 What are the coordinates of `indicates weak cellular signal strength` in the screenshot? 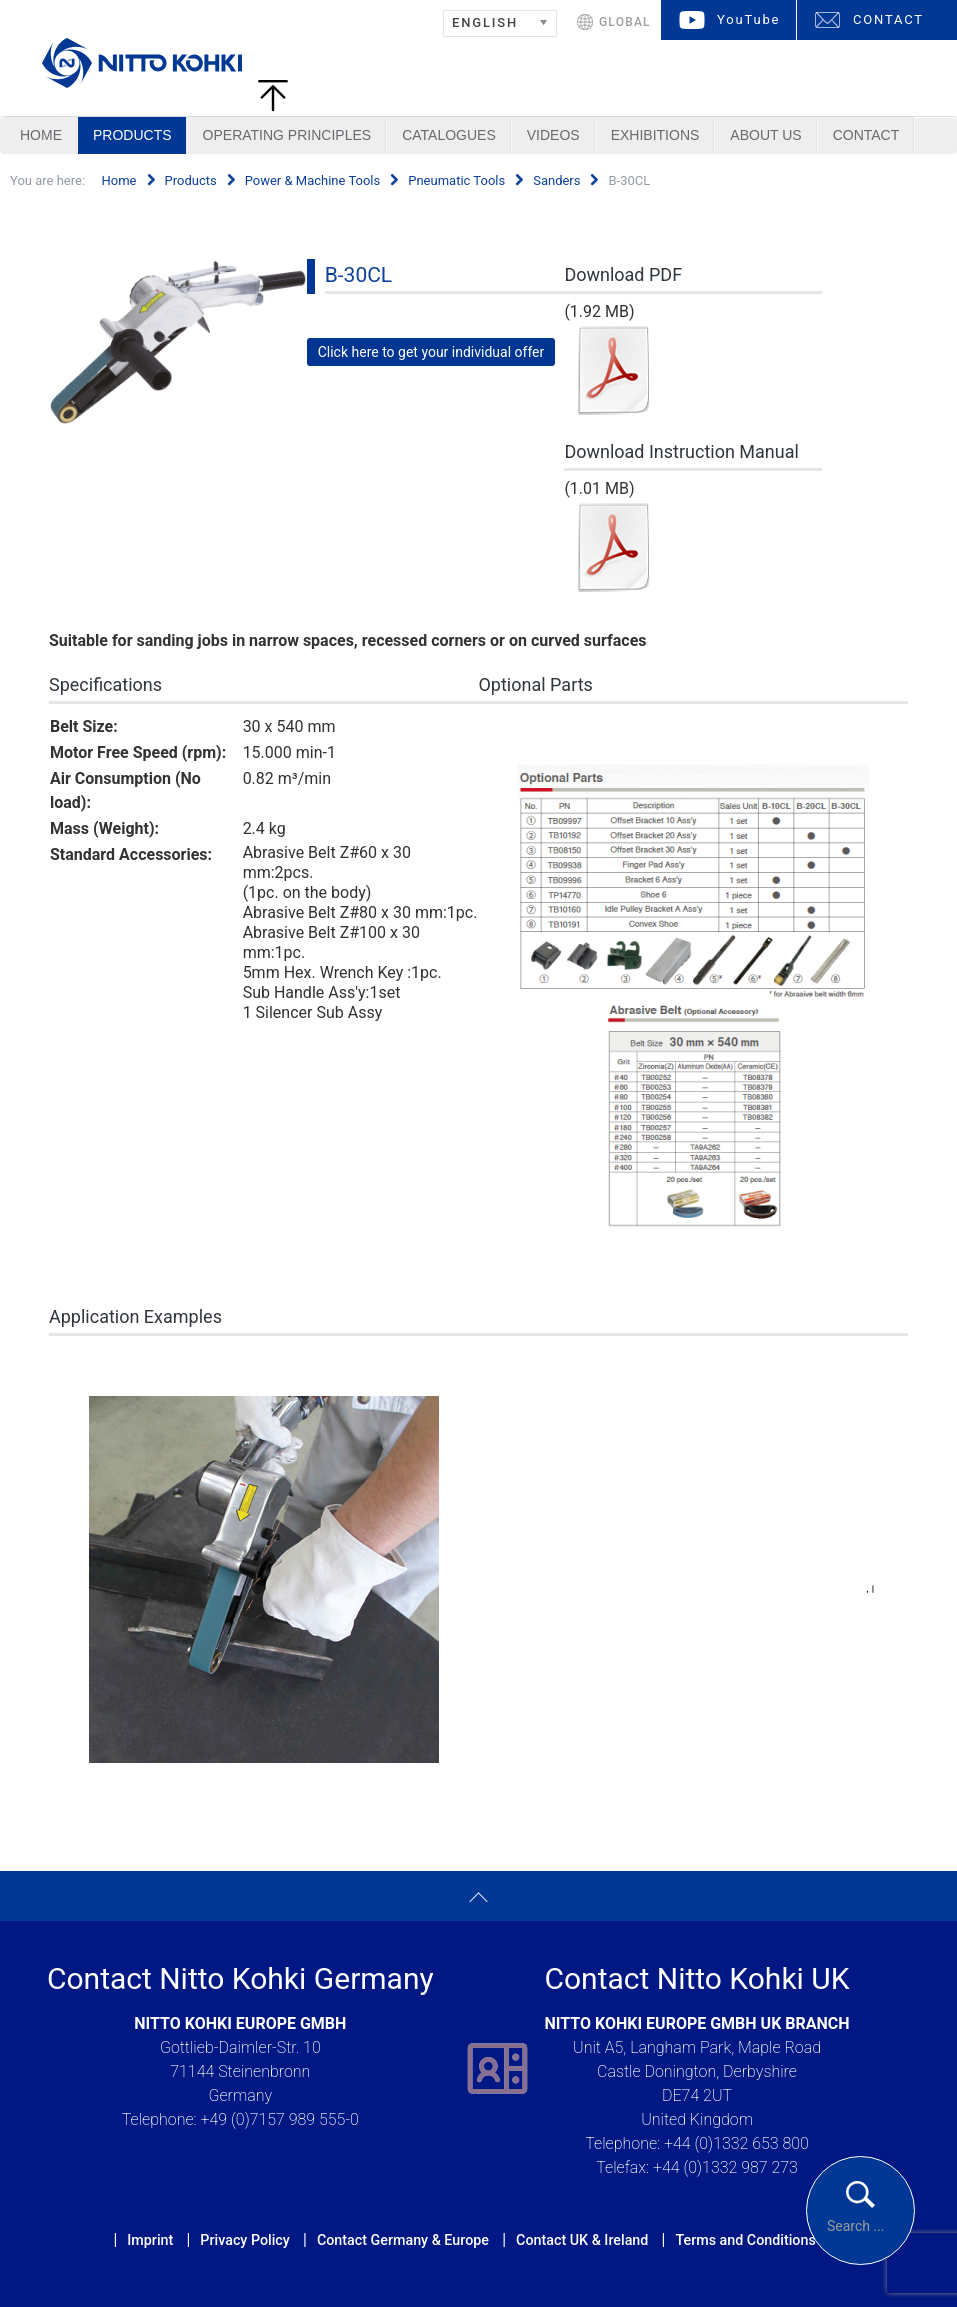 It's located at (879, 1582).